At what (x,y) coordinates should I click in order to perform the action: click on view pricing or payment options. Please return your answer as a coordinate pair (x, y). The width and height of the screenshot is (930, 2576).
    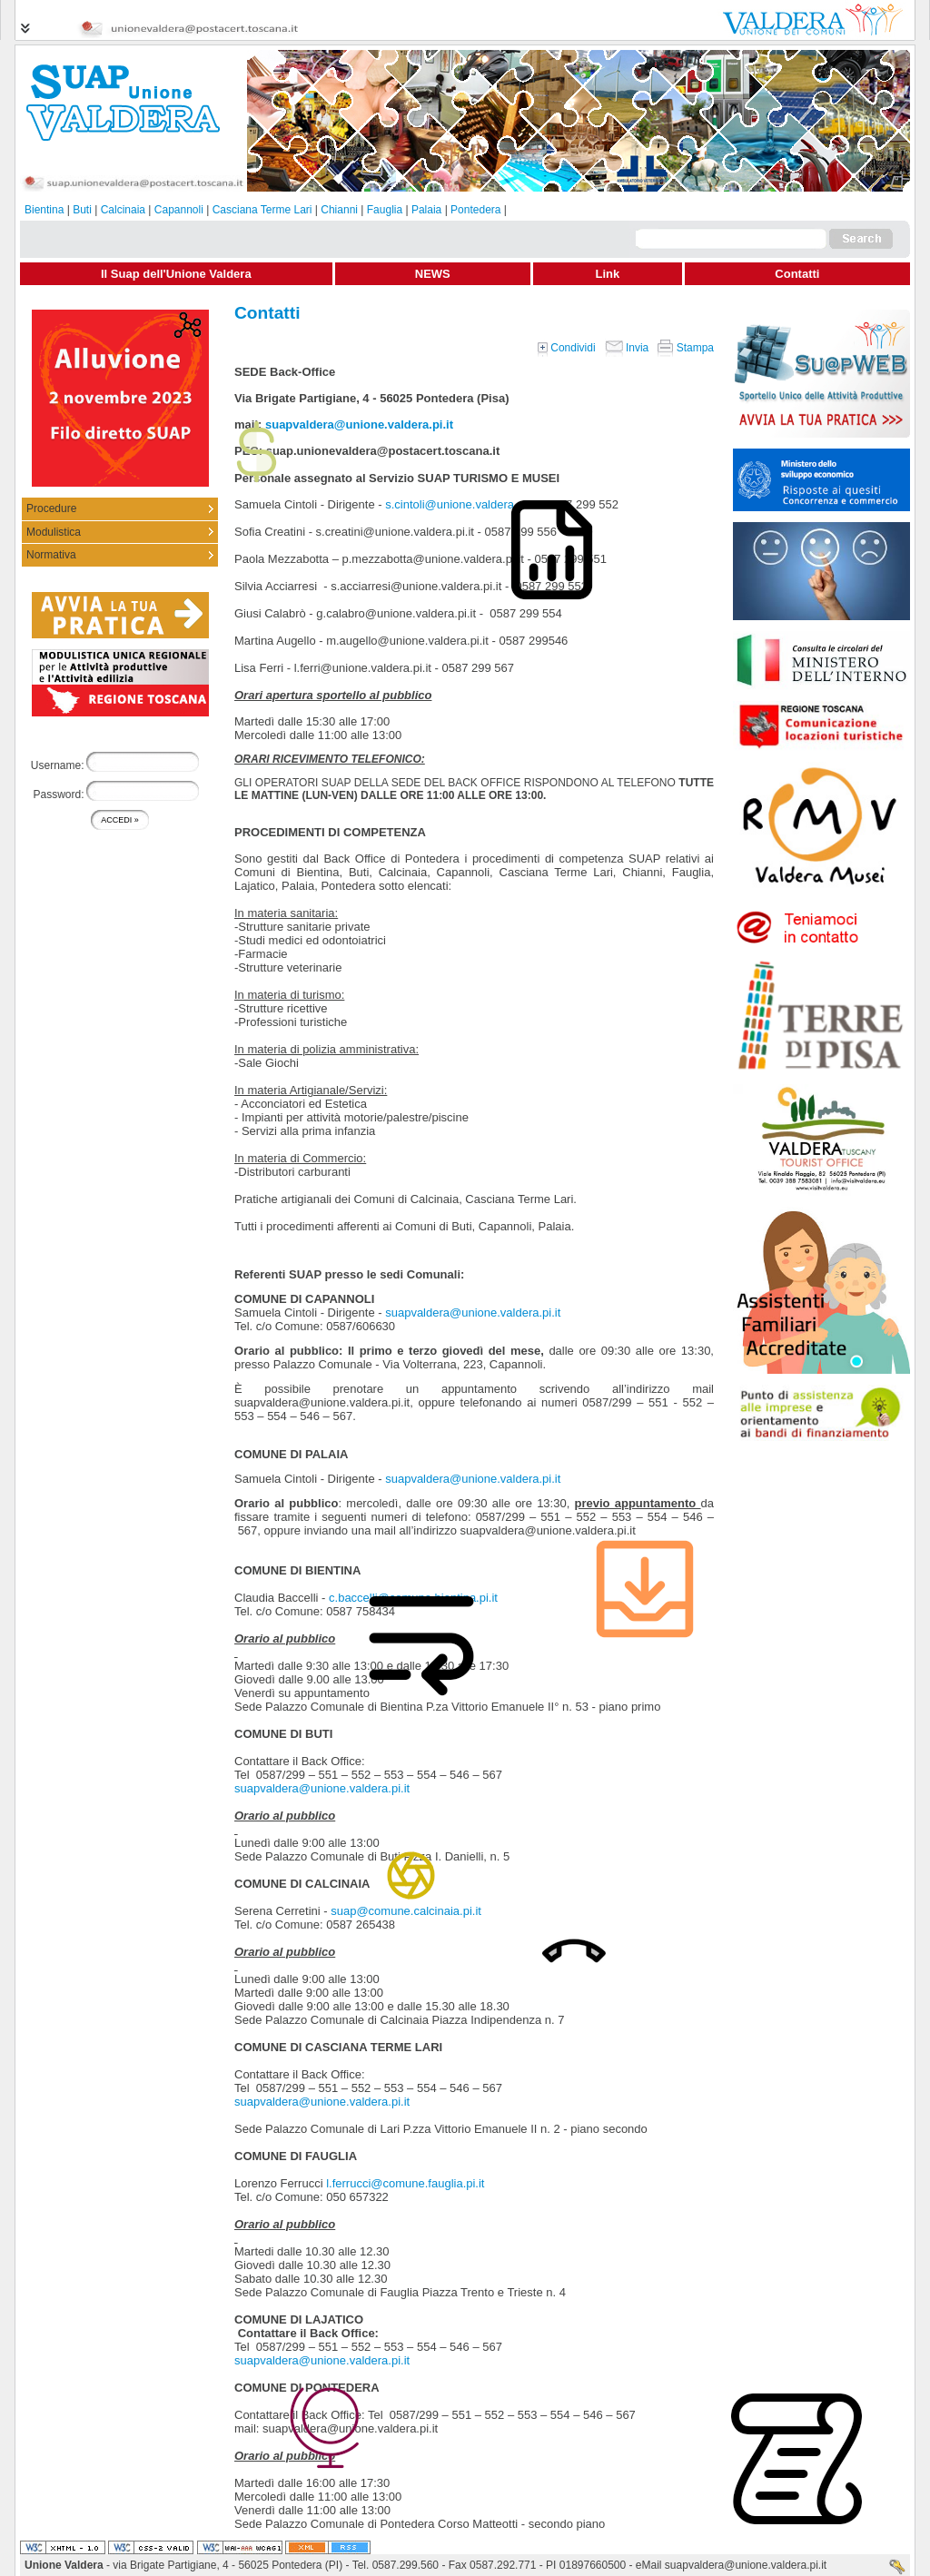
    Looking at the image, I should click on (256, 451).